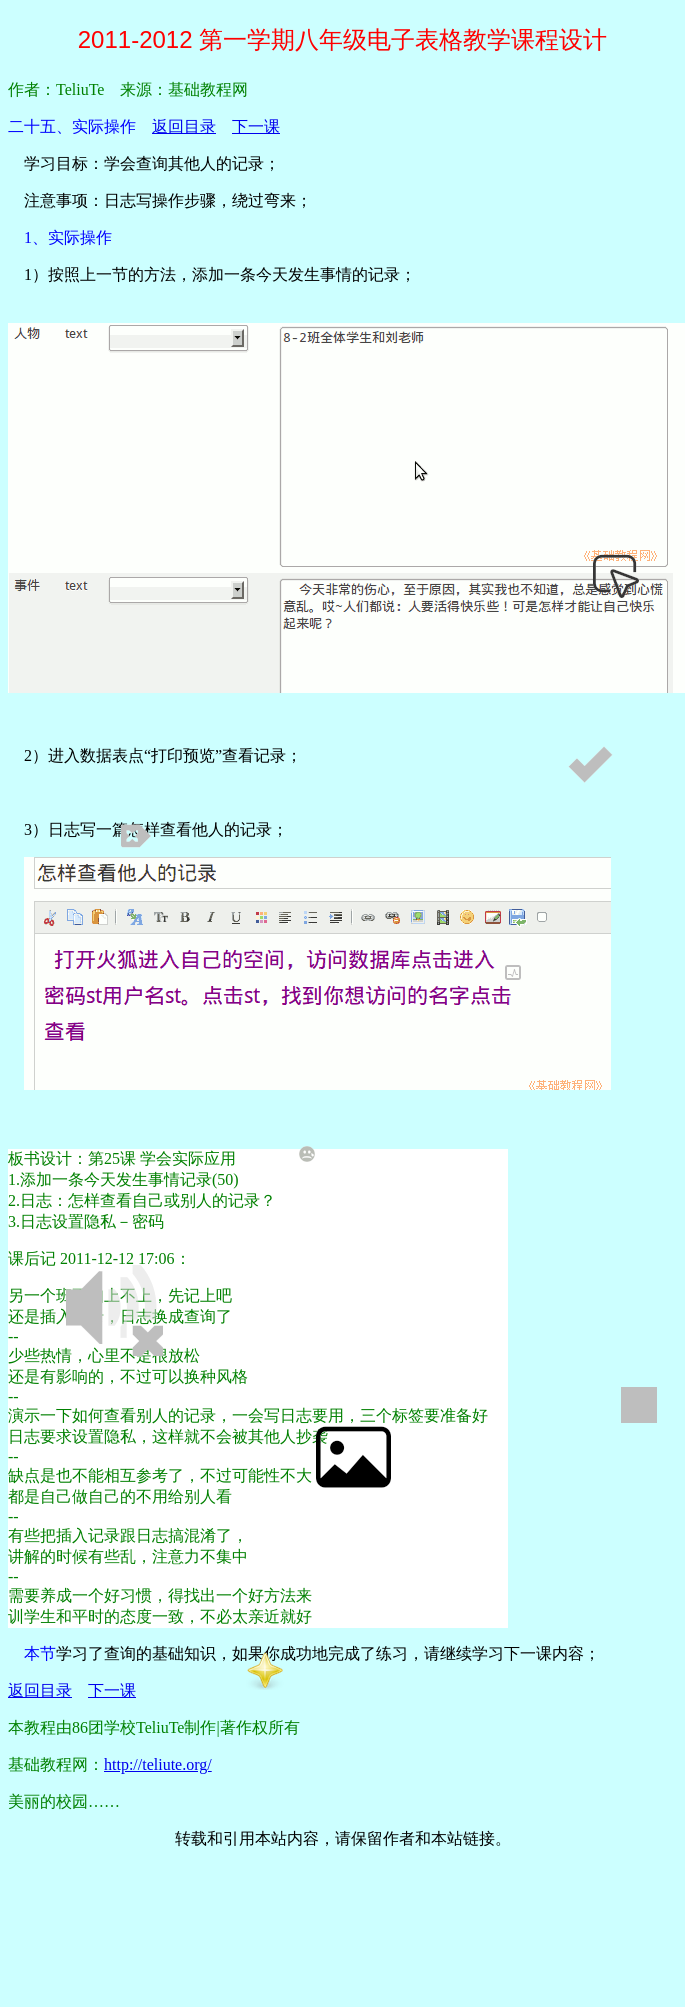  What do you see at coordinates (639, 1405) in the screenshot?
I see `stop media playback` at bounding box center [639, 1405].